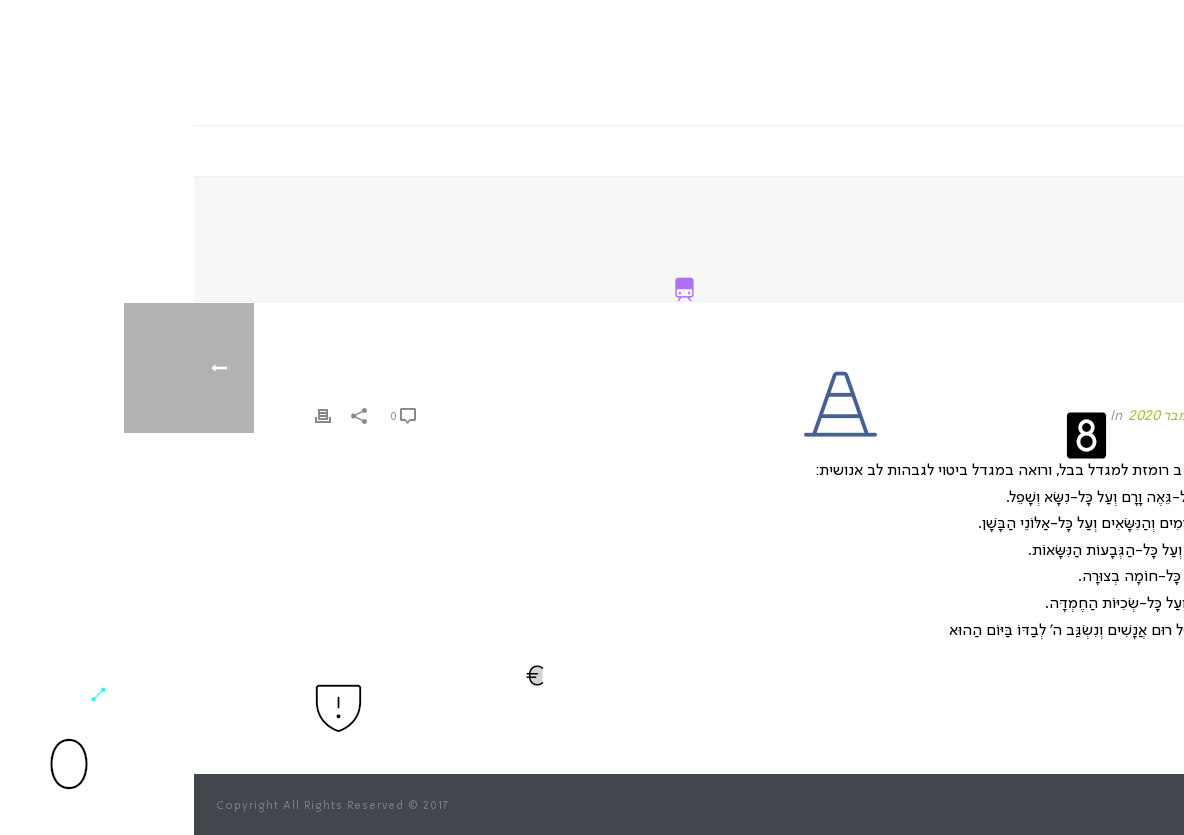 This screenshot has width=1184, height=835. I want to click on access train schedules or rail services, so click(684, 288).